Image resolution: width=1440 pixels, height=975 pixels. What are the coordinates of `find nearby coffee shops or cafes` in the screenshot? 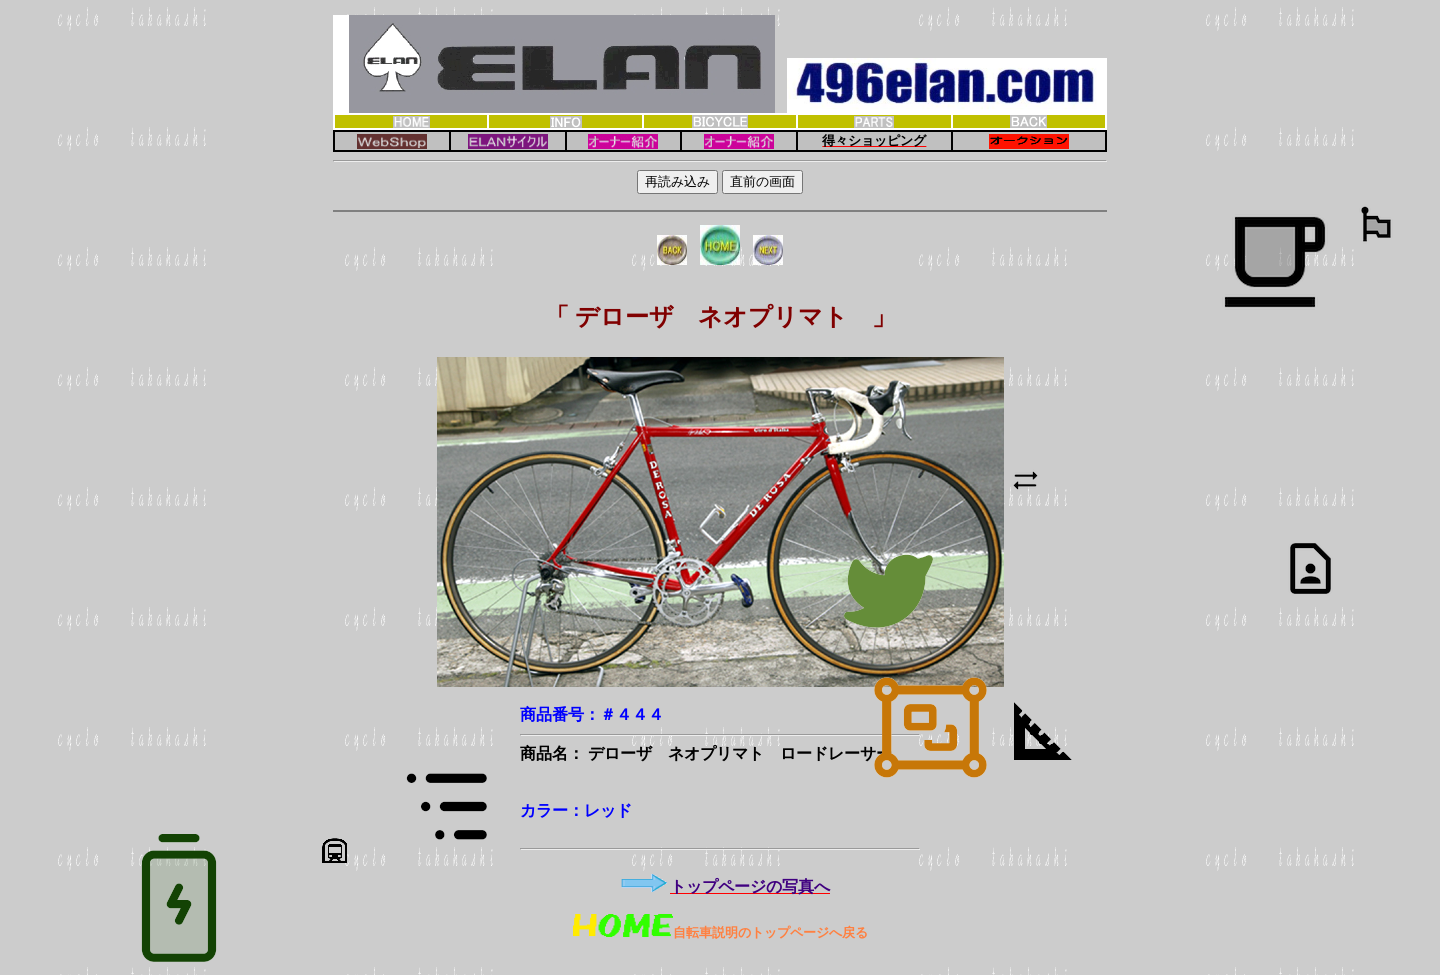 It's located at (1275, 262).